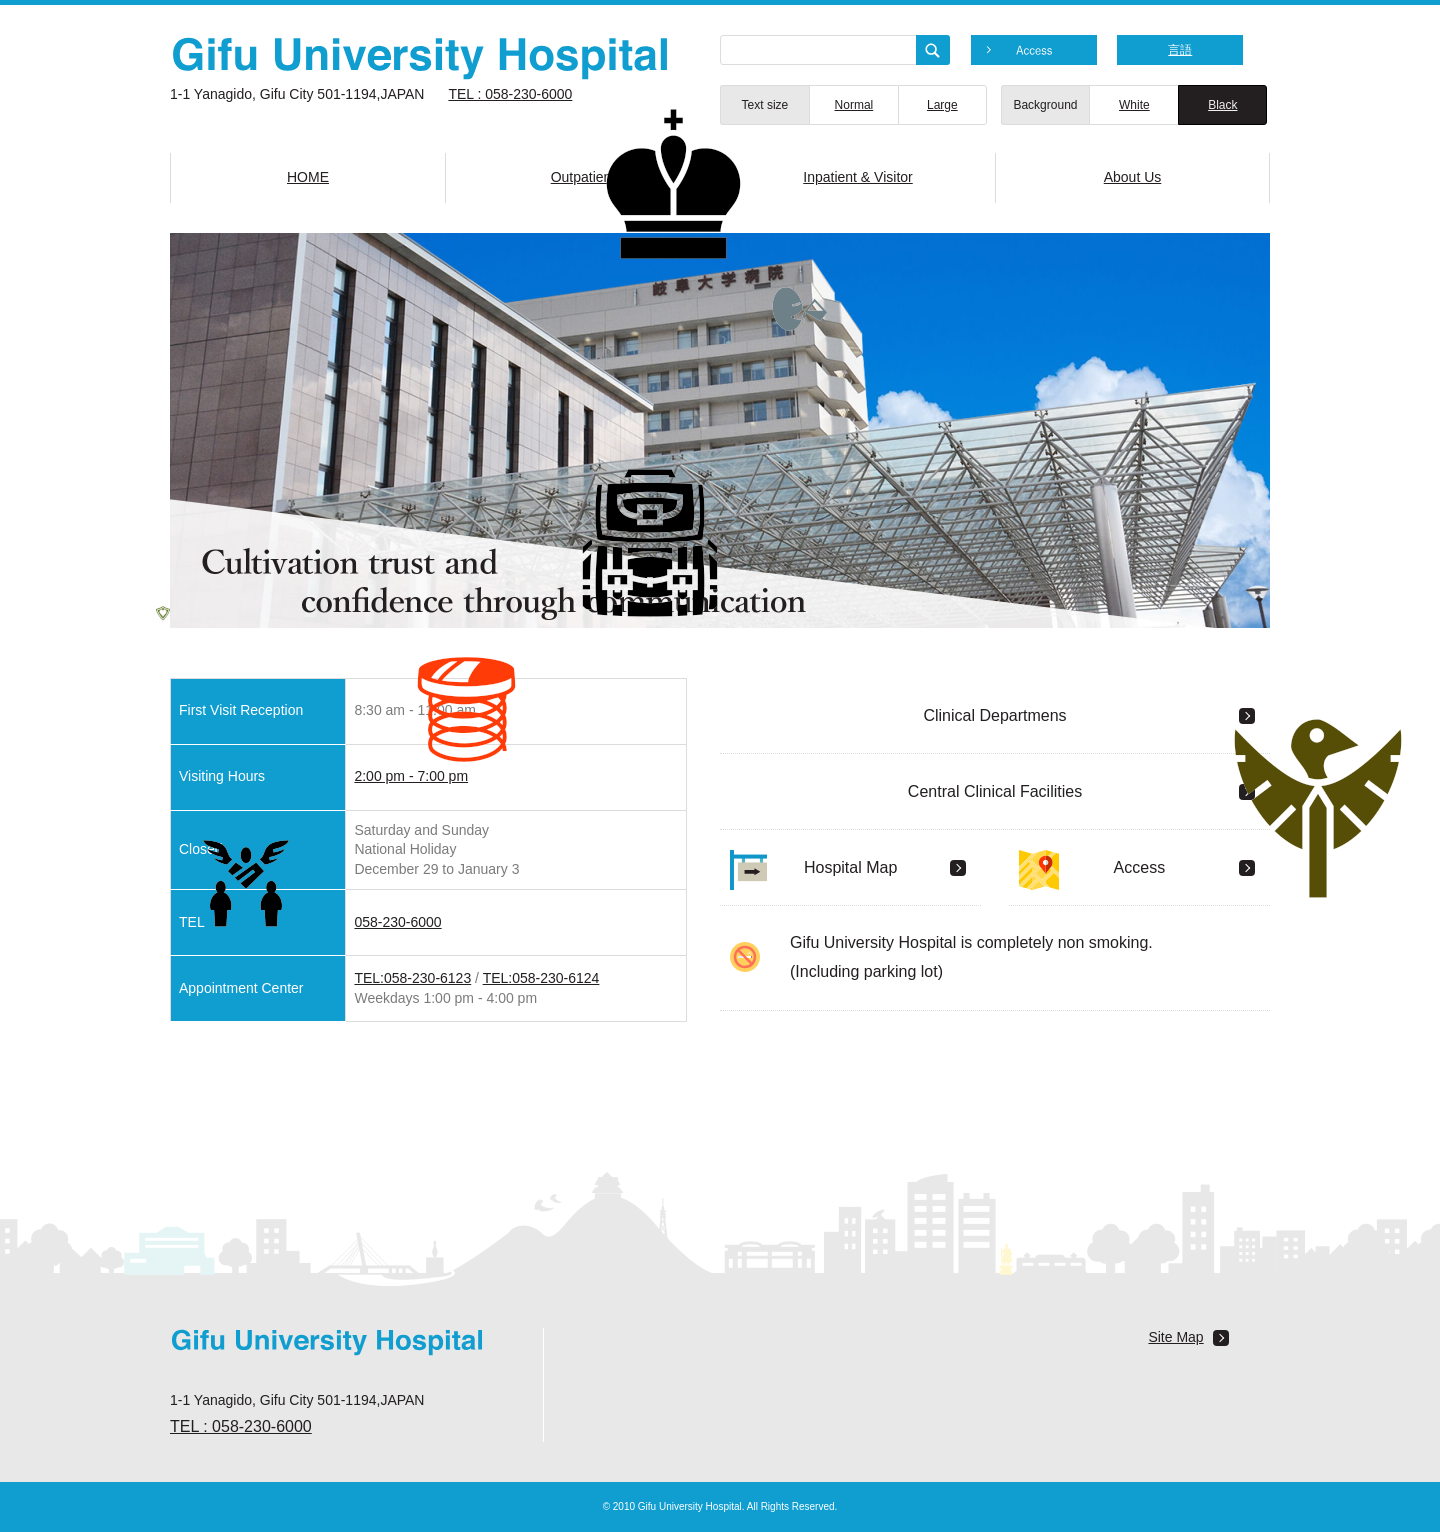 This screenshot has height=1532, width=1440. I want to click on select the king piece in a chess game, so click(673, 180).